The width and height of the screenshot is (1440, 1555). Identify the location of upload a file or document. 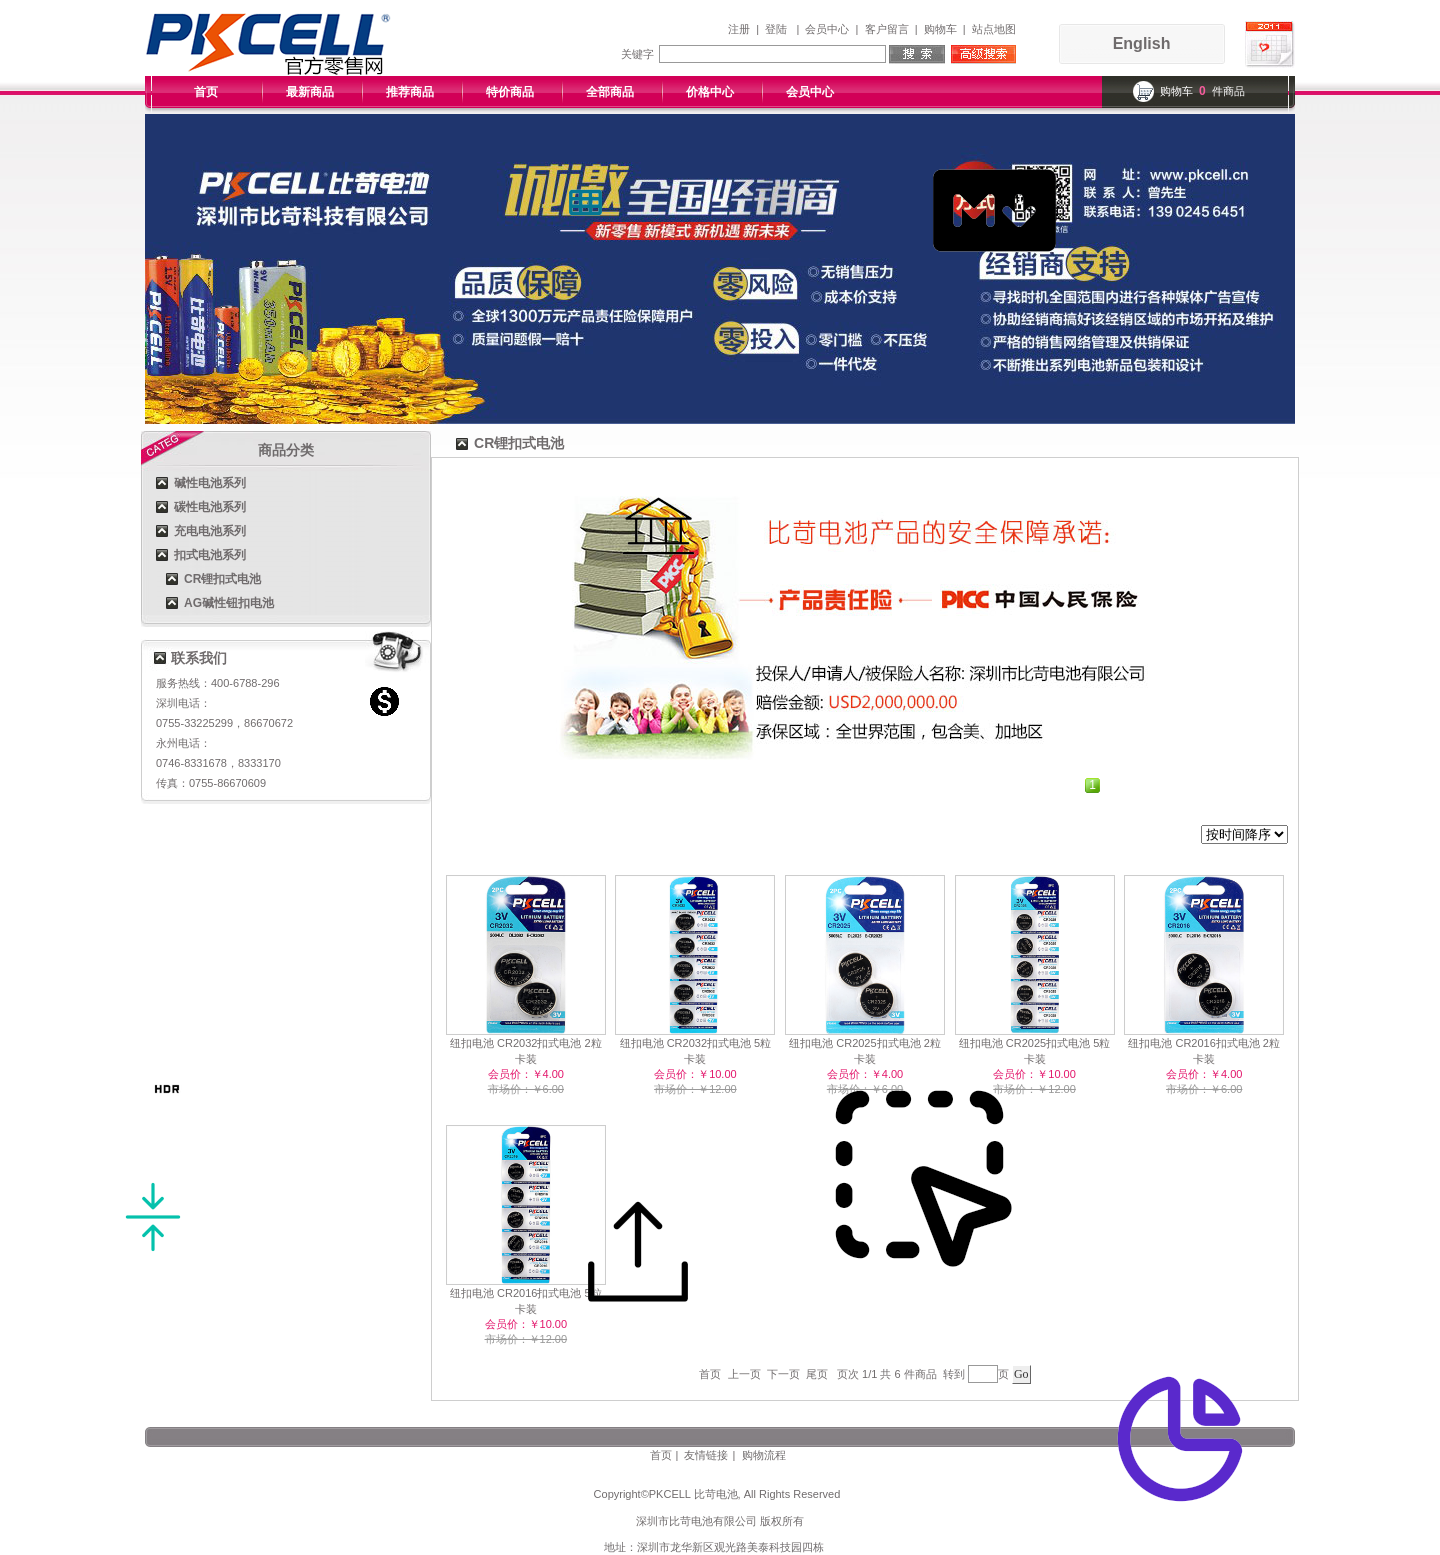
(638, 1256).